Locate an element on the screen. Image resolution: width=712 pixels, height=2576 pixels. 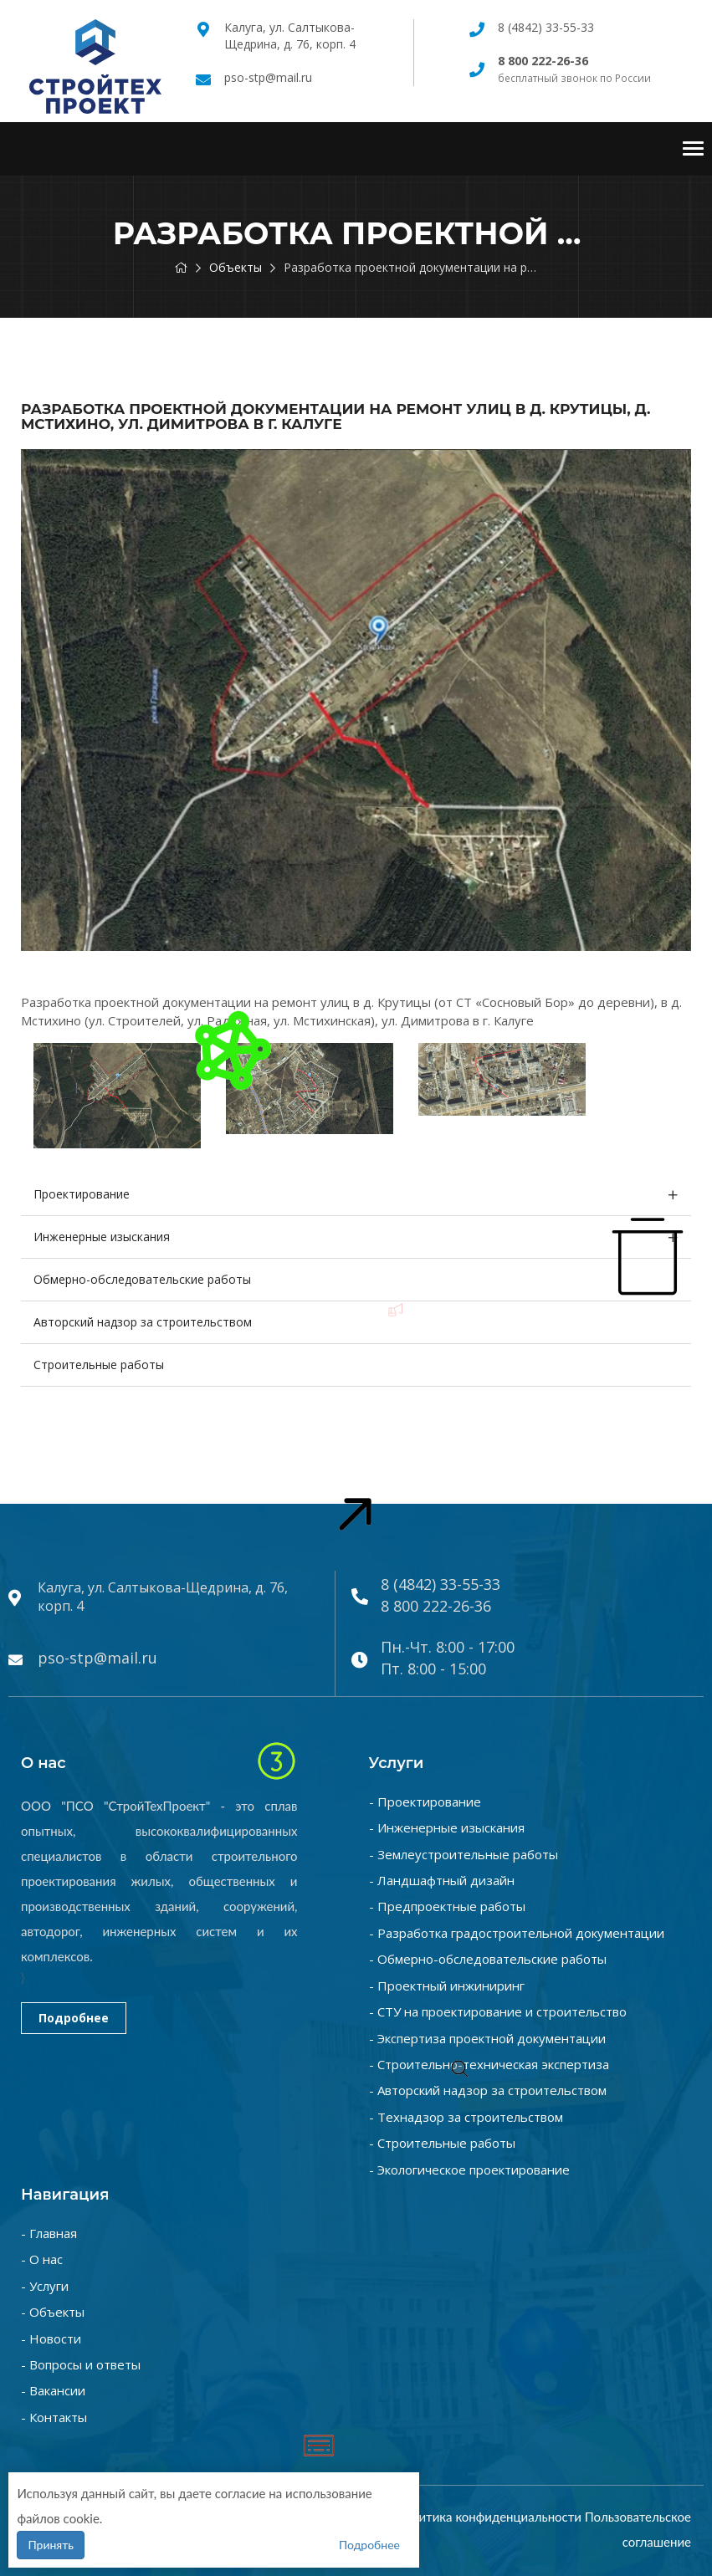
search for content or items is located at coordinates (459, 2068).